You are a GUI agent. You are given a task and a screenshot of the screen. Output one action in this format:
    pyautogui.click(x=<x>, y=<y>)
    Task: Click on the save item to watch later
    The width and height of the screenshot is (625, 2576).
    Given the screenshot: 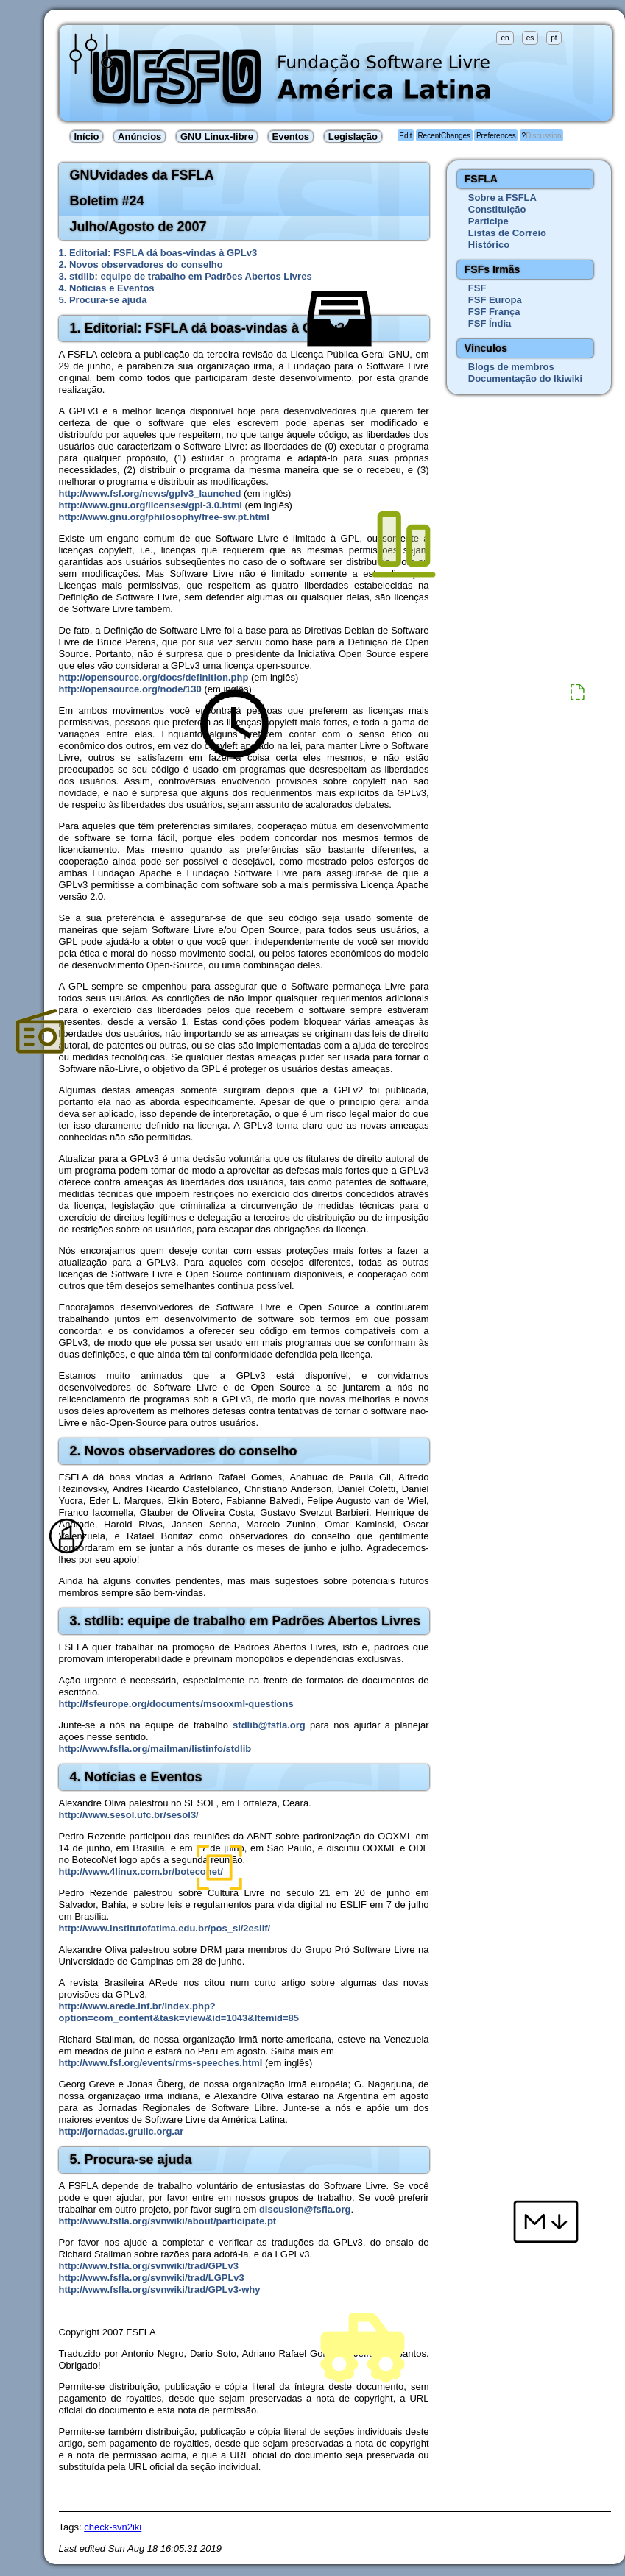 What is the action you would take?
    pyautogui.click(x=235, y=724)
    